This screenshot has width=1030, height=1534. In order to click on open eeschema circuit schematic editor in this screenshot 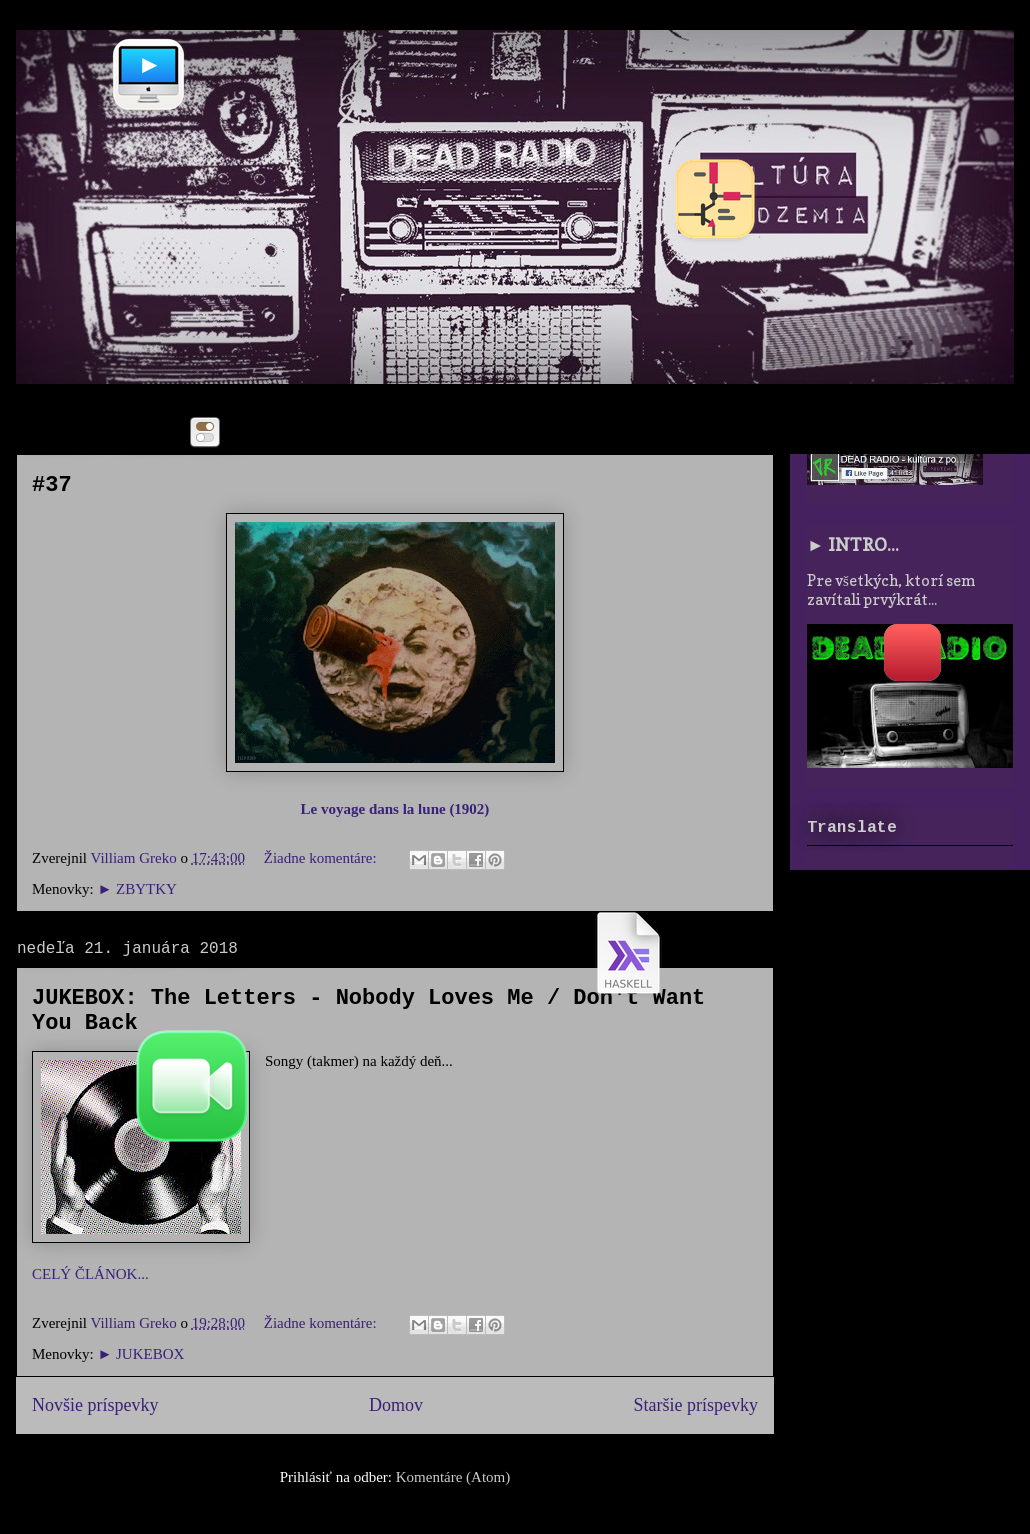, I will do `click(715, 199)`.